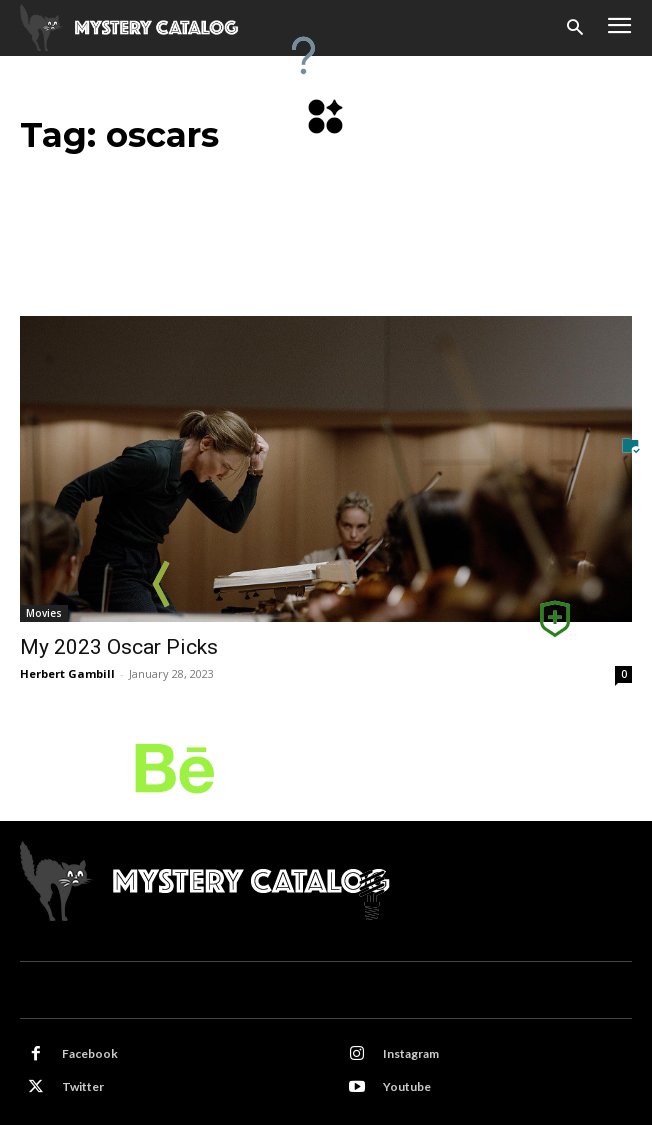 This screenshot has width=652, height=1125. What do you see at coordinates (372, 895) in the screenshot?
I see `lumen technologies company logo` at bounding box center [372, 895].